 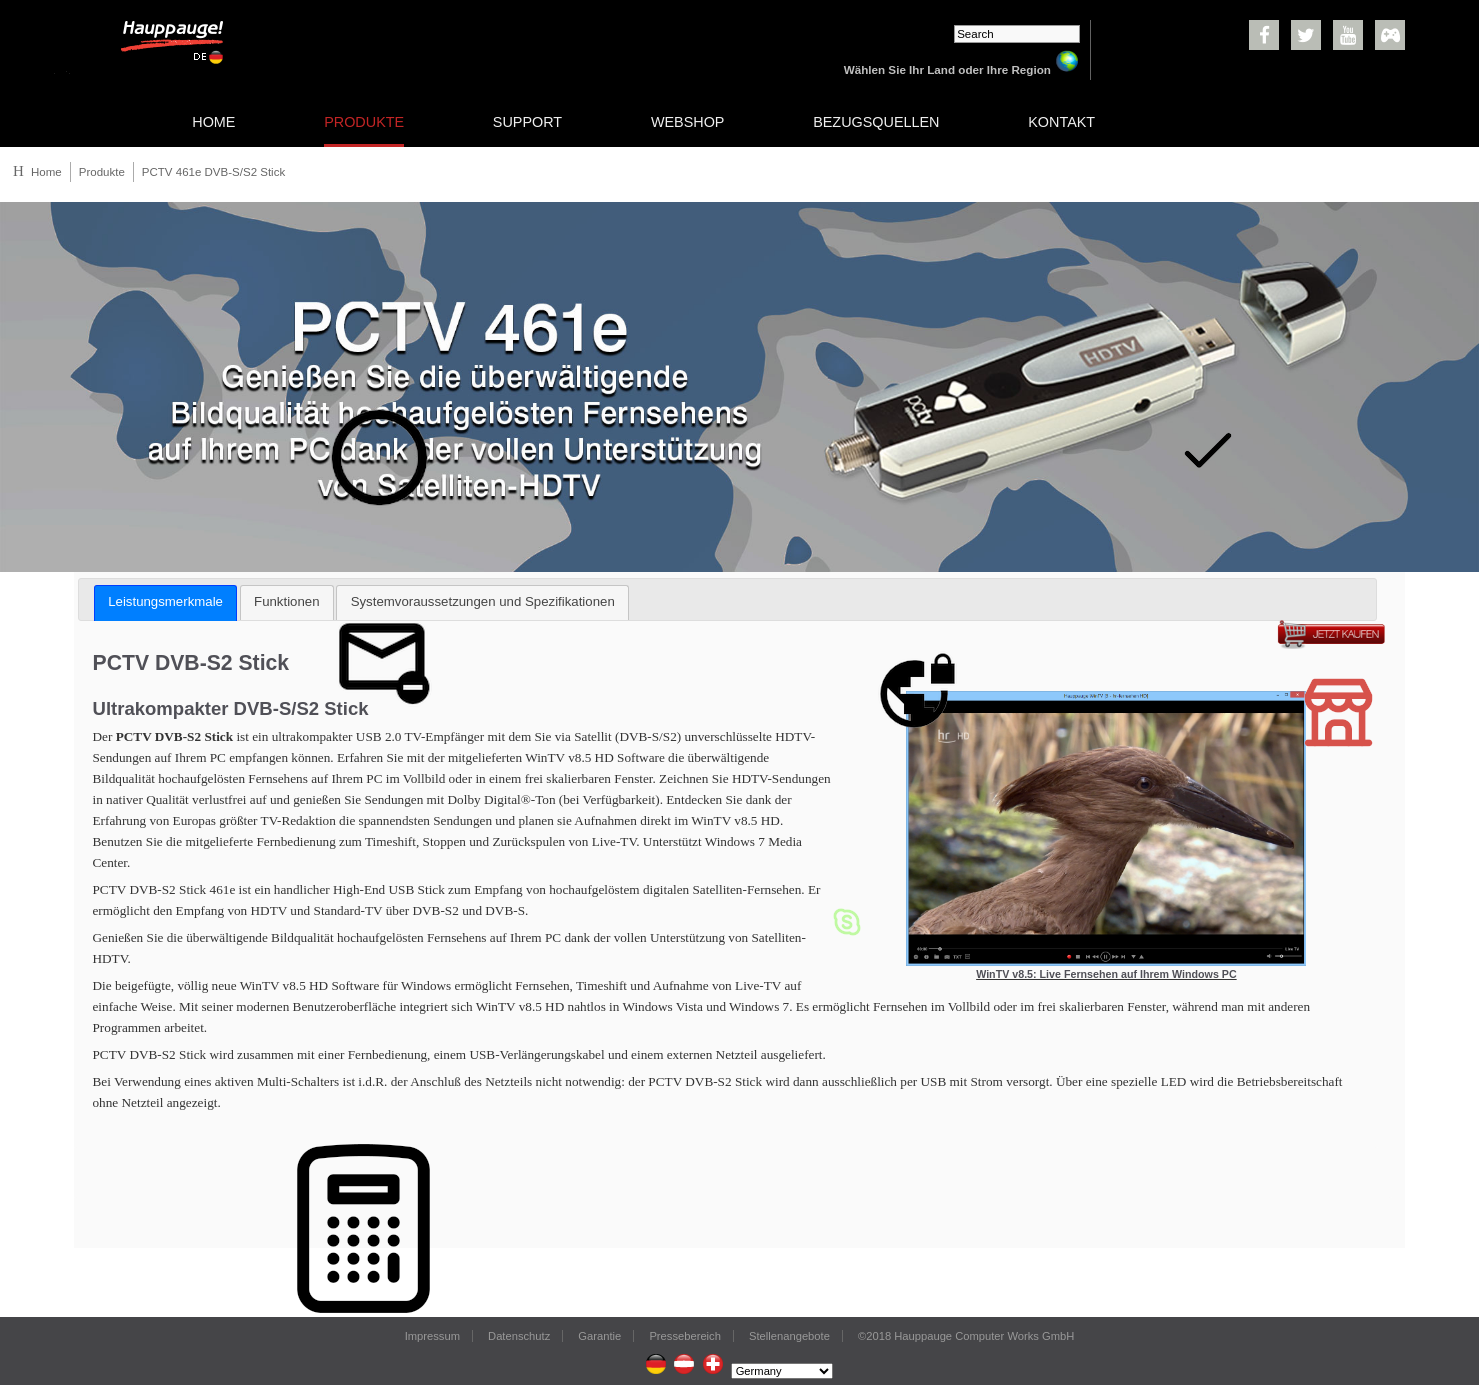 What do you see at coordinates (62, 77) in the screenshot?
I see `access home repair services` at bounding box center [62, 77].